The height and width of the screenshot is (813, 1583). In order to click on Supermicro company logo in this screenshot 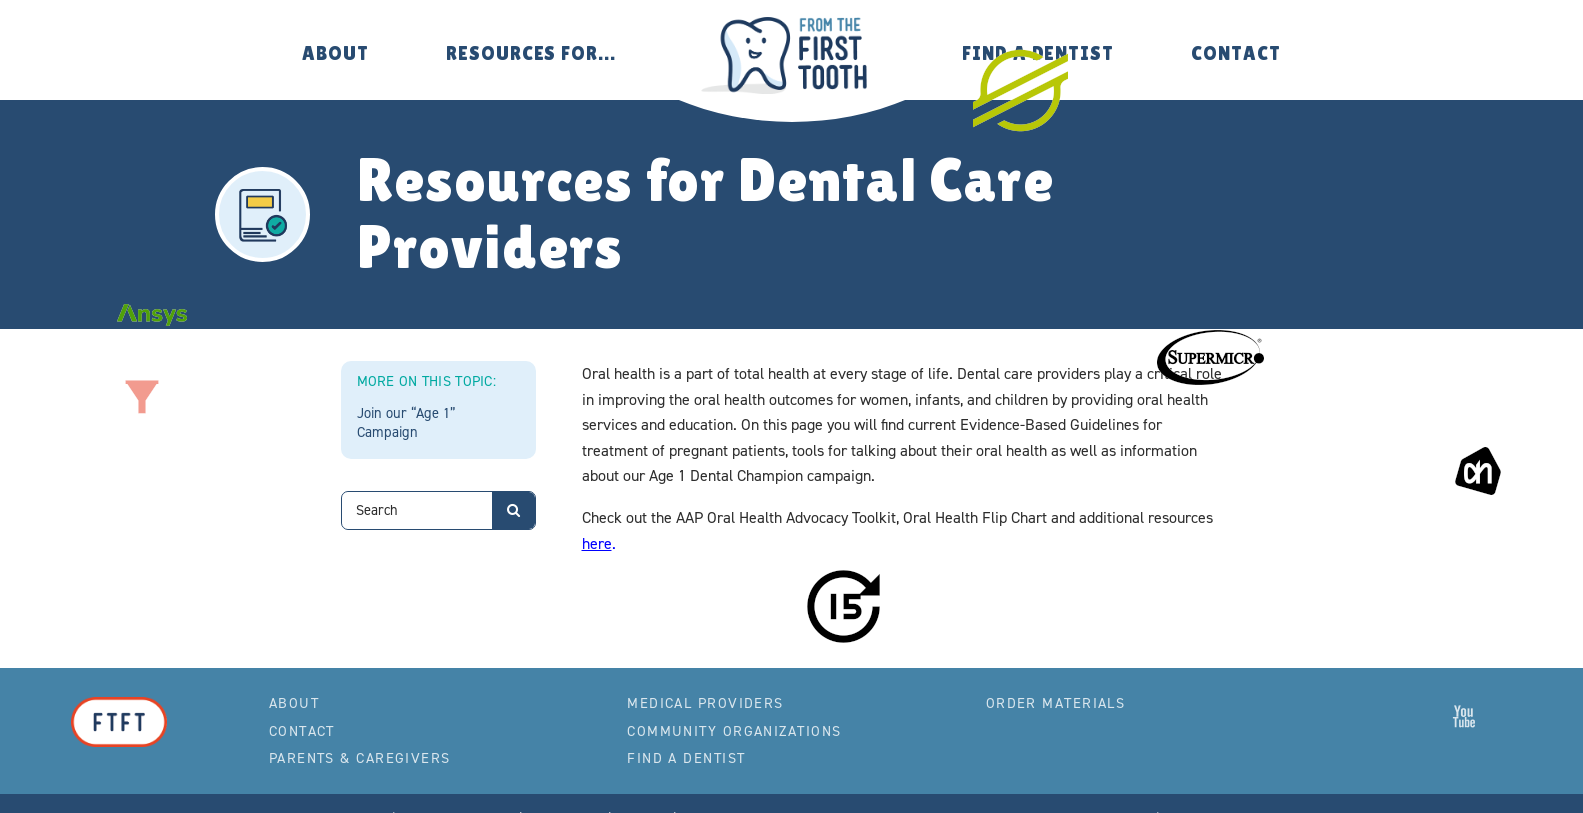, I will do `click(1210, 357)`.